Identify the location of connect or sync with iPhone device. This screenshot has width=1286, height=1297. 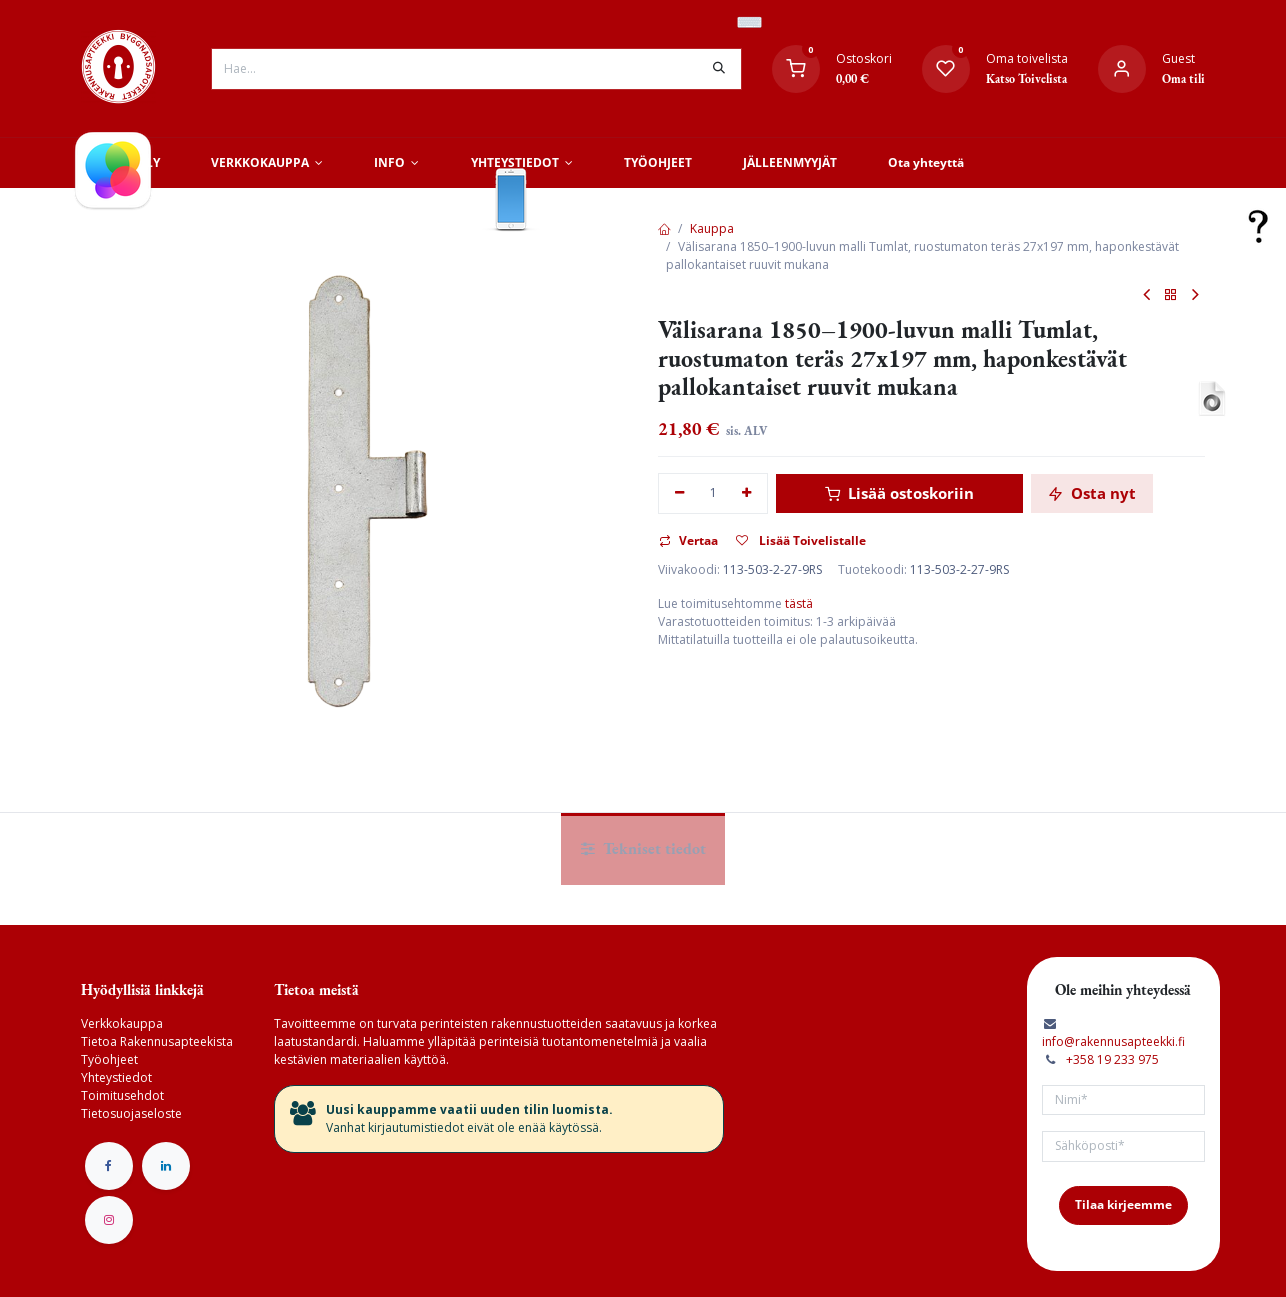
(511, 200).